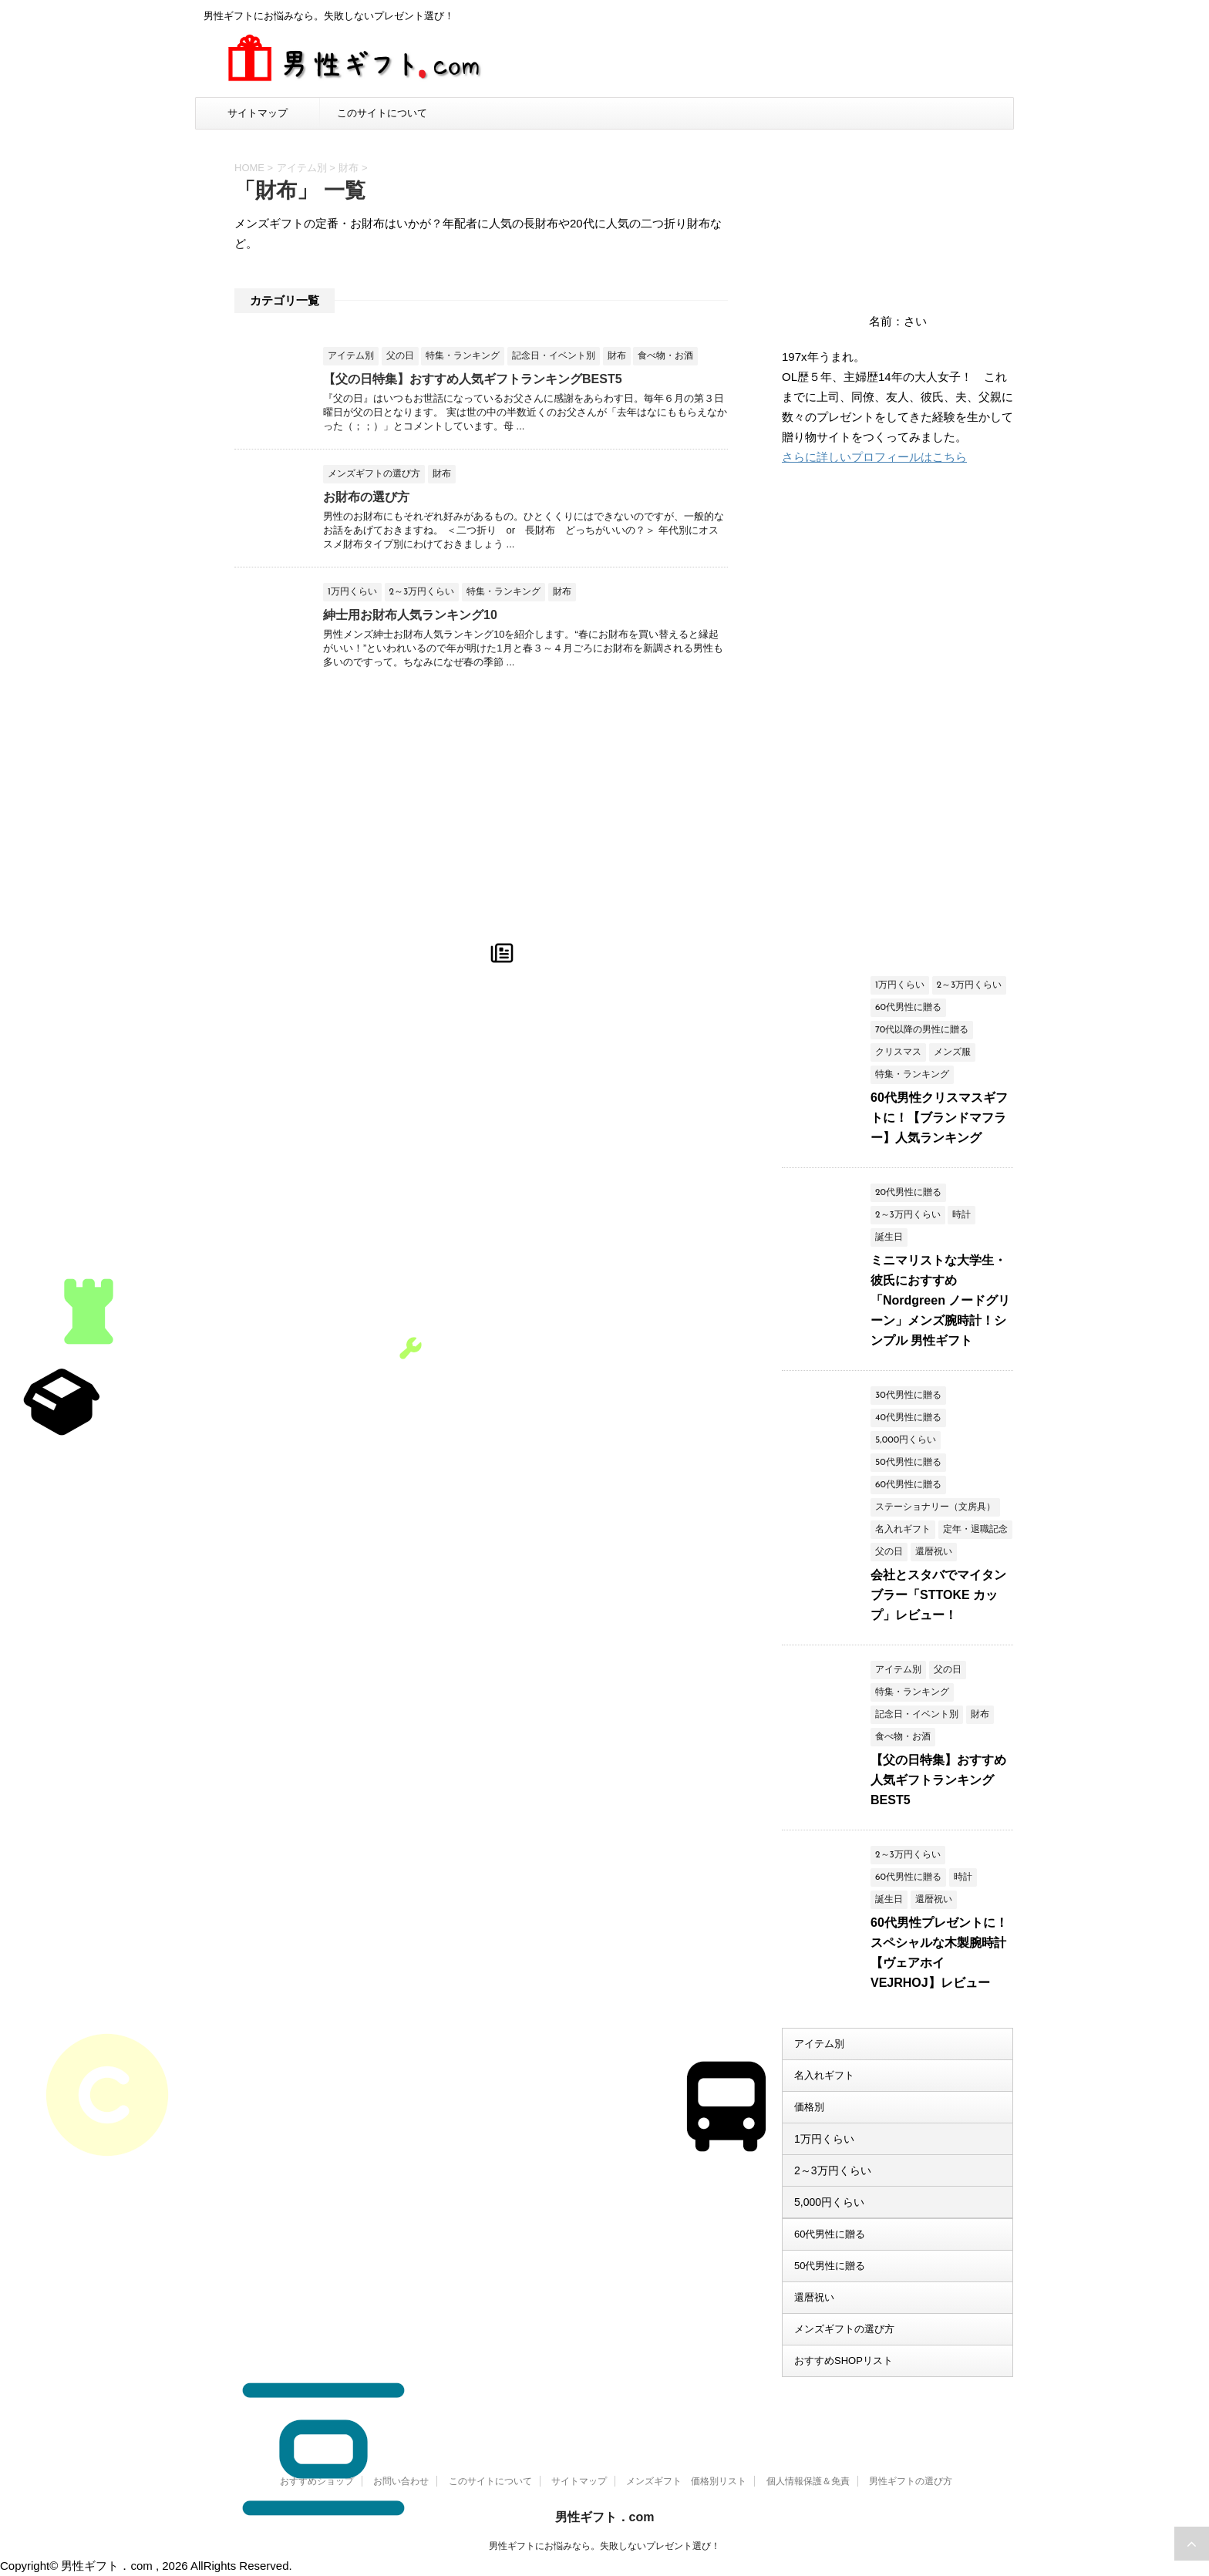  I want to click on view news or articles, so click(502, 953).